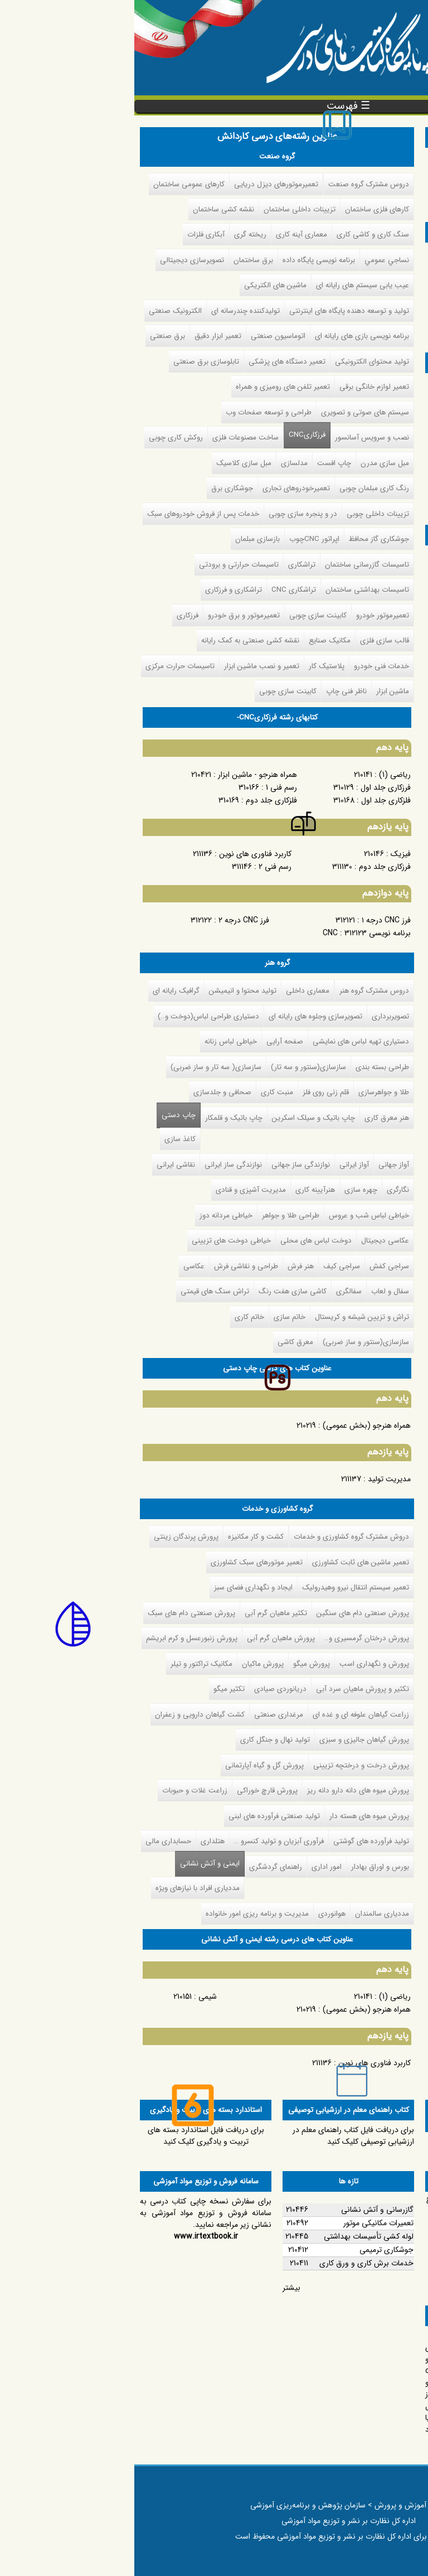 This screenshot has height=2576, width=428. I want to click on save this item to your bookmarks, so click(337, 125).